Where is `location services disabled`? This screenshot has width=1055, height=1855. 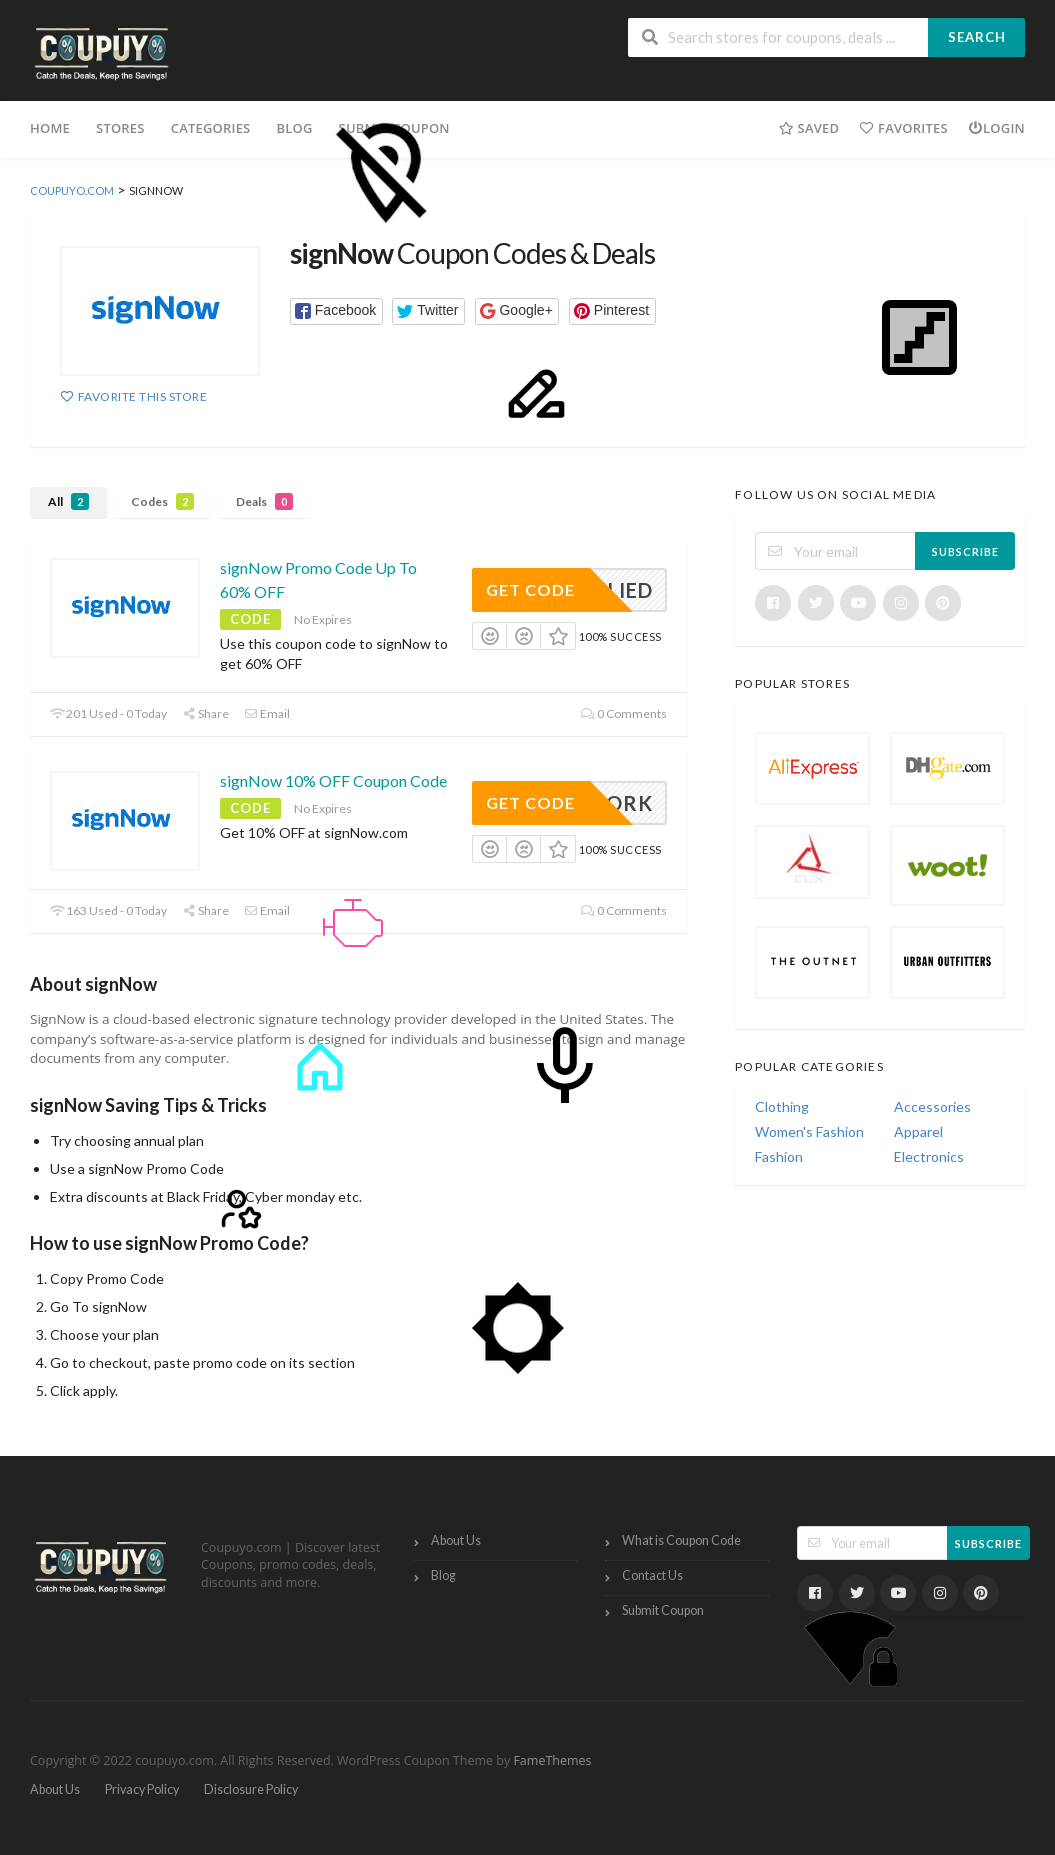
location services disabled is located at coordinates (386, 173).